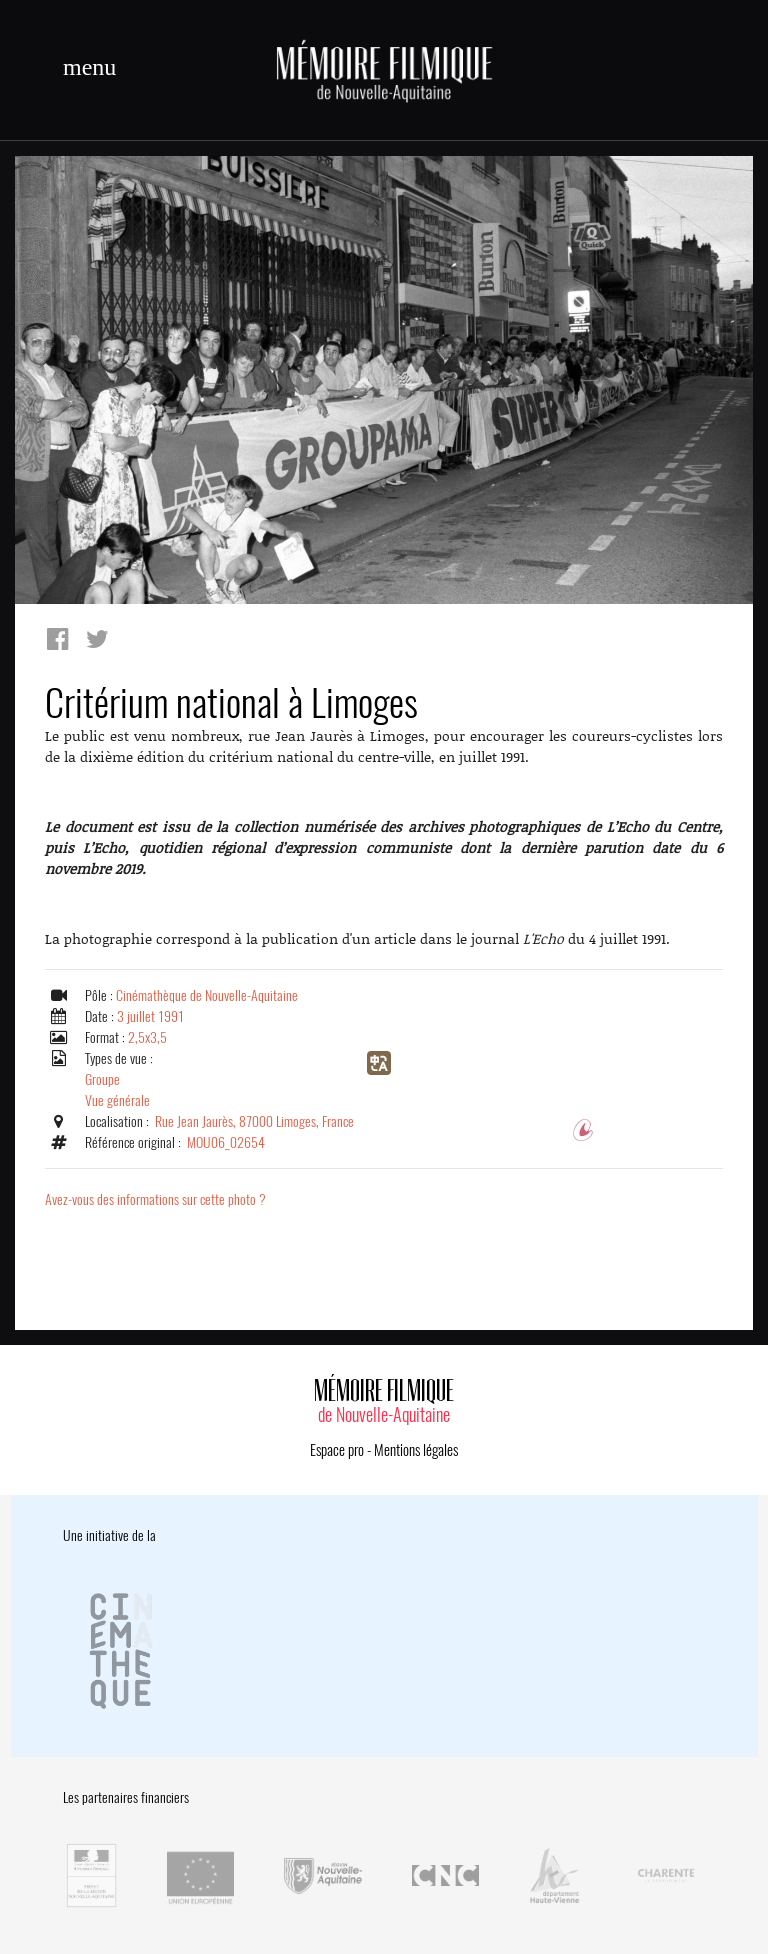  What do you see at coordinates (583, 1130) in the screenshot?
I see `crewai logo` at bounding box center [583, 1130].